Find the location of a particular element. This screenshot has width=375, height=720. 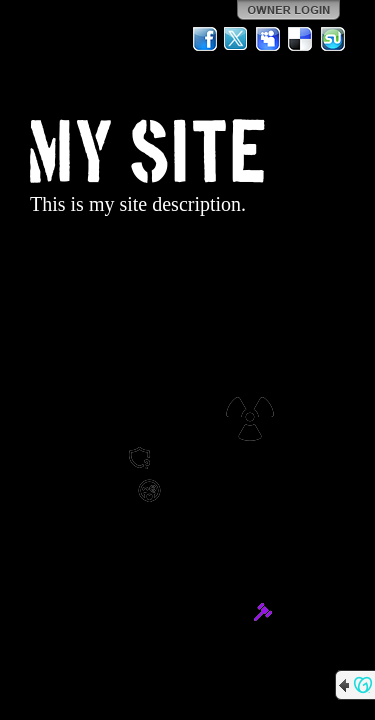

indicates radioactive or hazardous material warning is located at coordinates (250, 417).